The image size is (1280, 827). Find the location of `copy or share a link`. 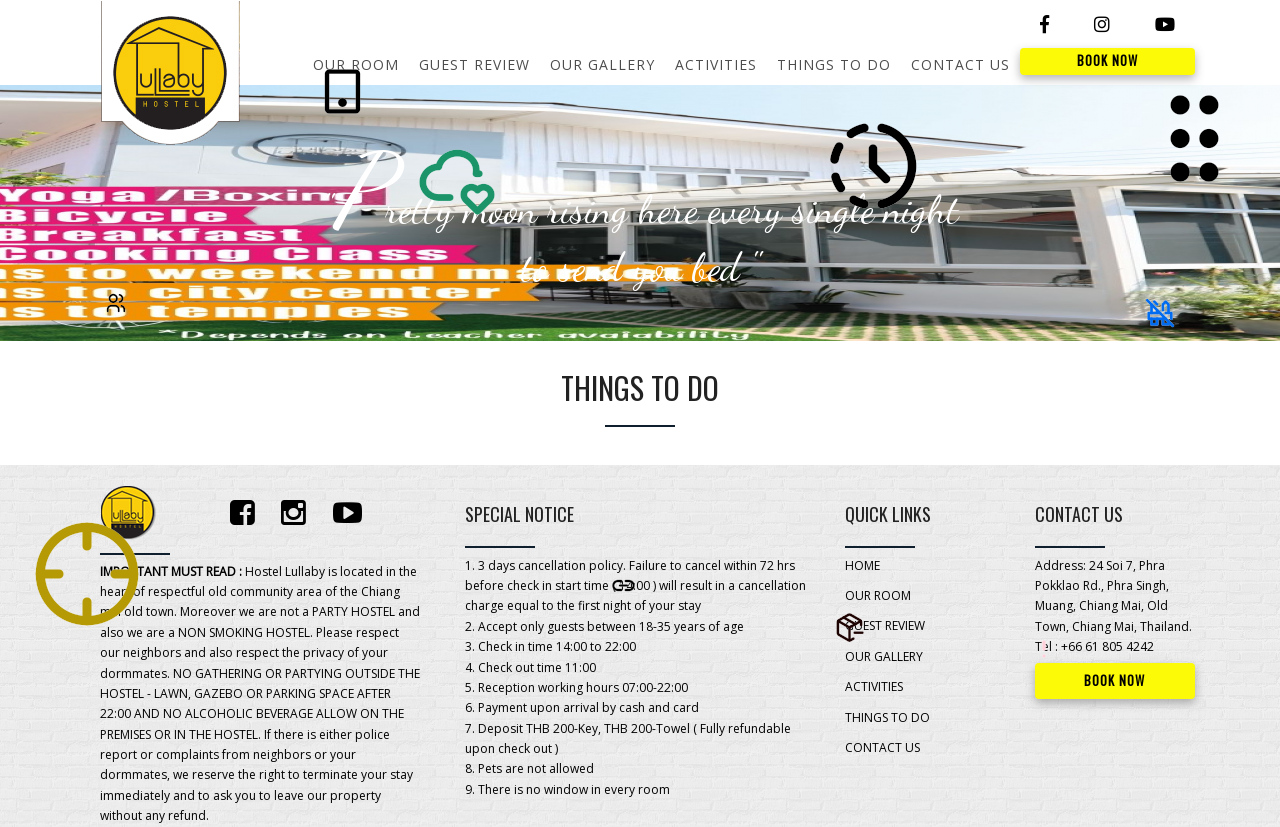

copy or share a link is located at coordinates (623, 585).